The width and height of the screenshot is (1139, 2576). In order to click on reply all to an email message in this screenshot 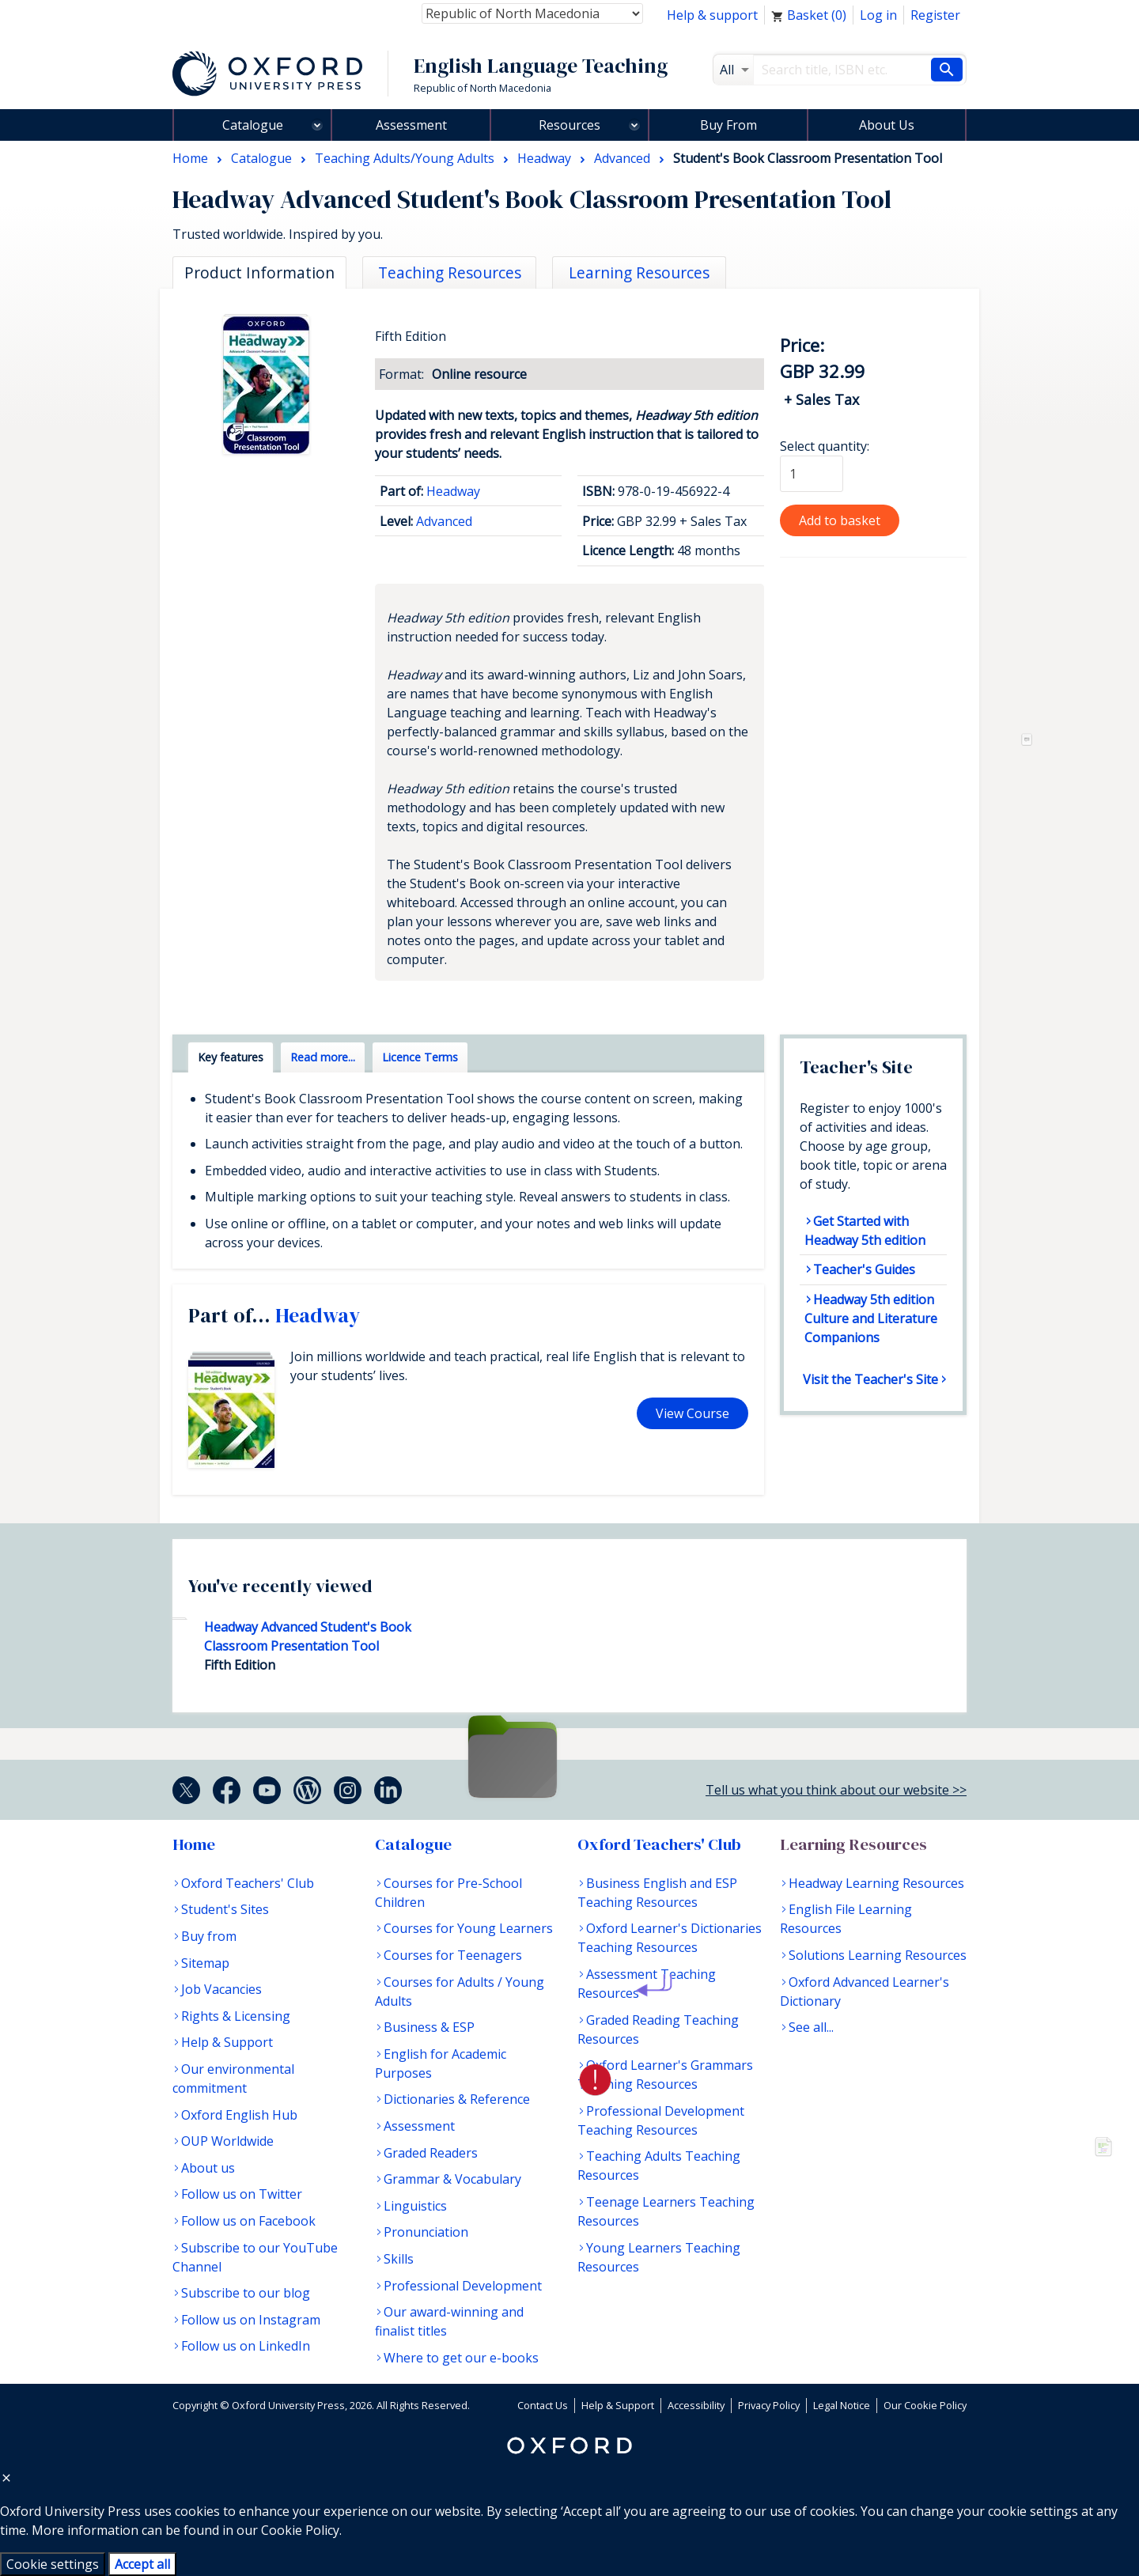, I will do `click(653, 1985)`.